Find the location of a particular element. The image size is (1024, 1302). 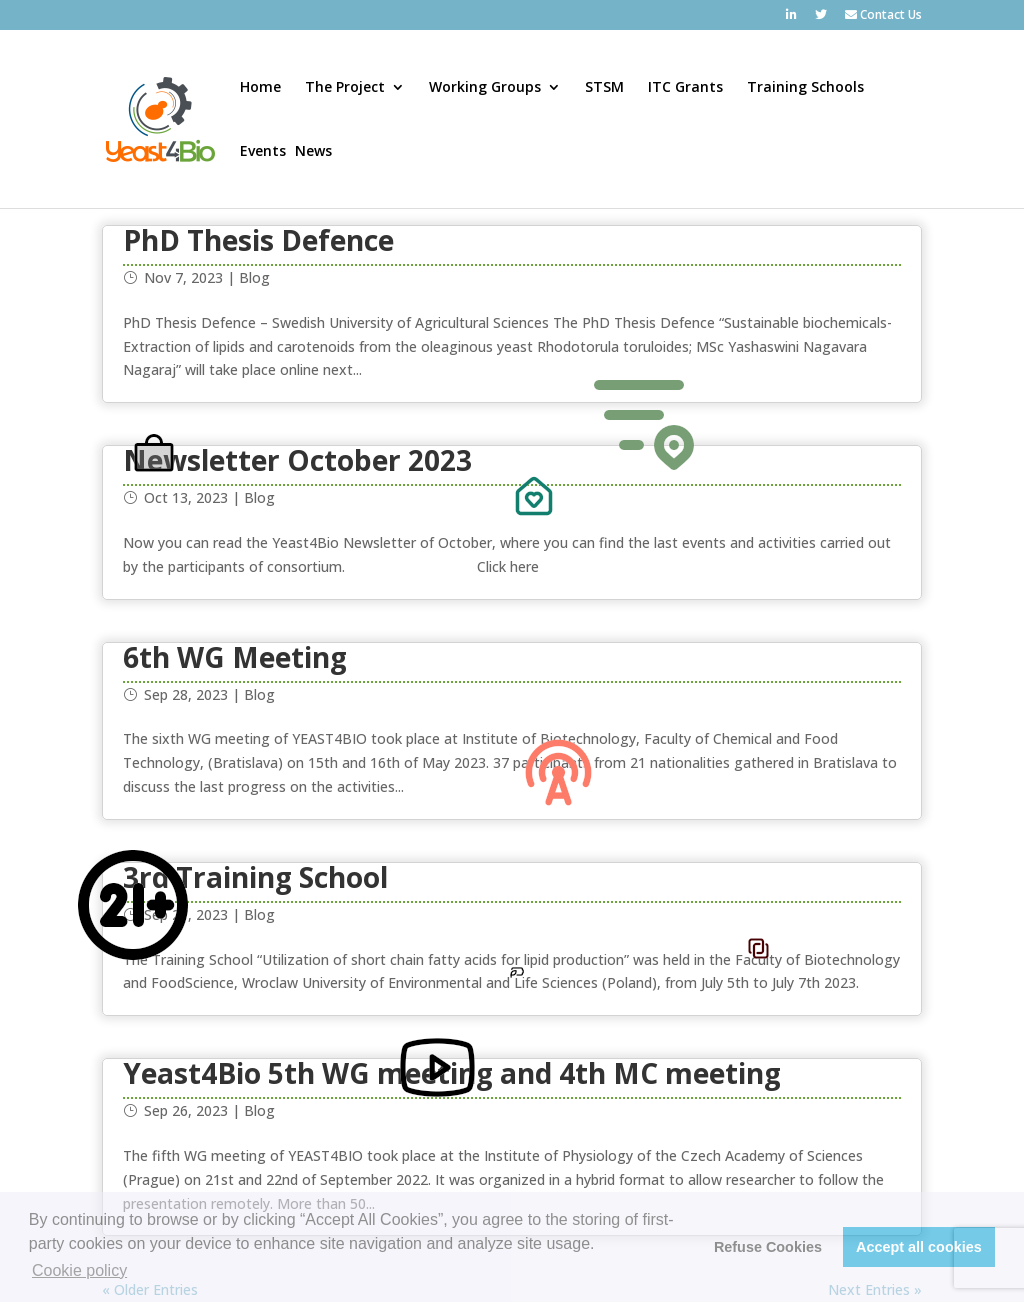

view linked or connected layers is located at coordinates (758, 948).